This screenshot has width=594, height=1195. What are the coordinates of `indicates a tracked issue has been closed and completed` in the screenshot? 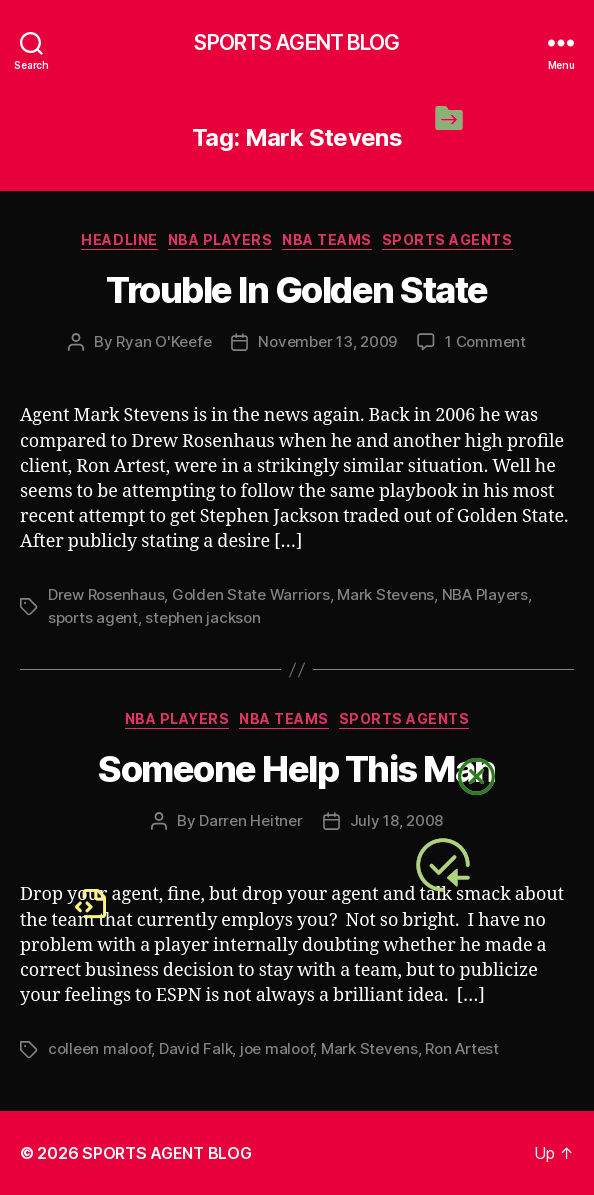 It's located at (443, 865).